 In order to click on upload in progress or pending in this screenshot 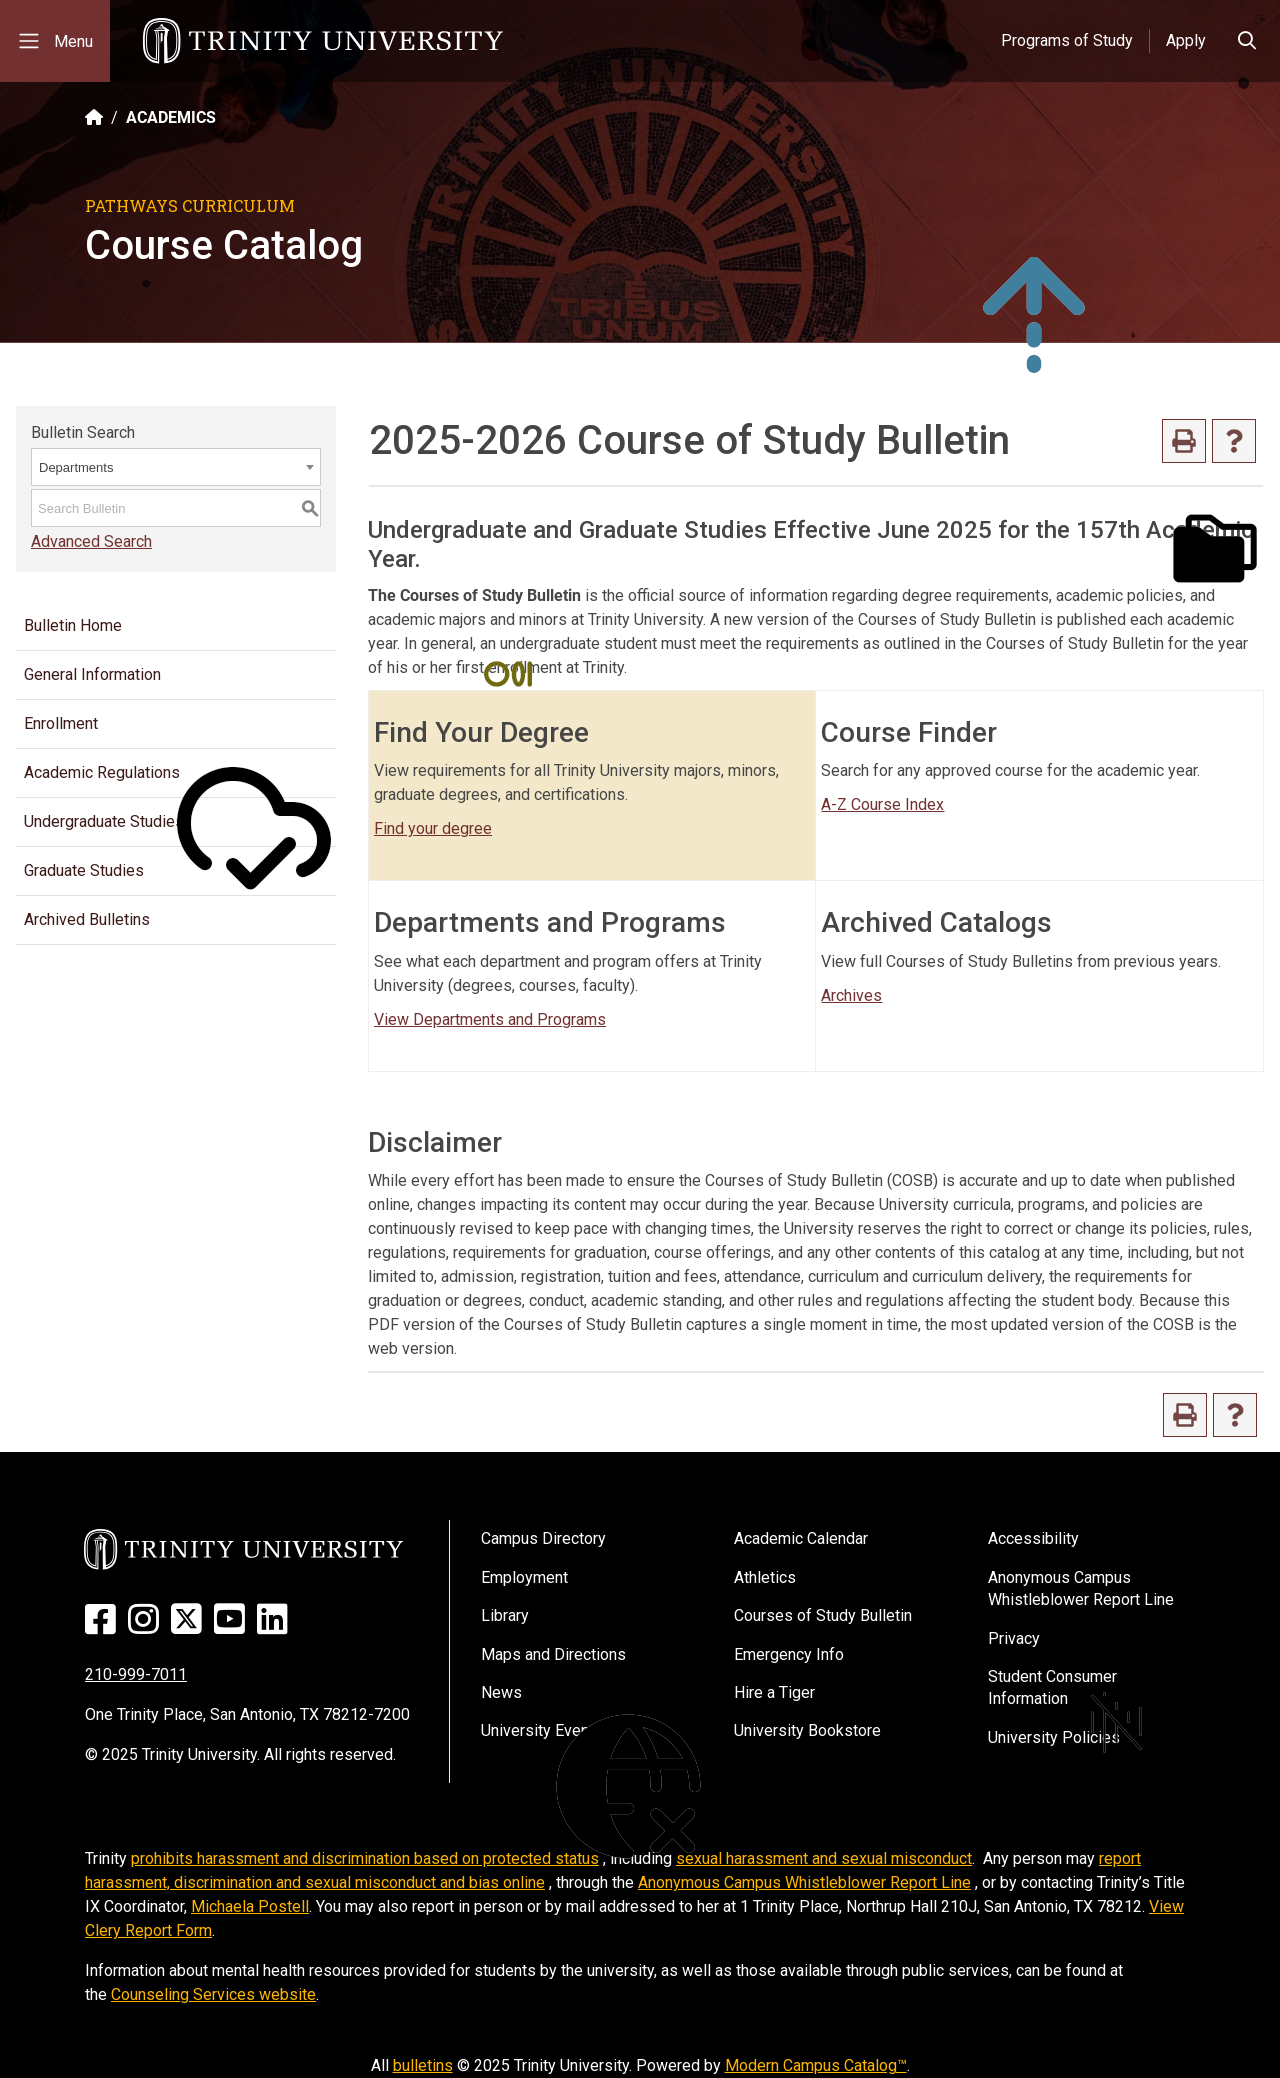, I will do `click(1034, 315)`.